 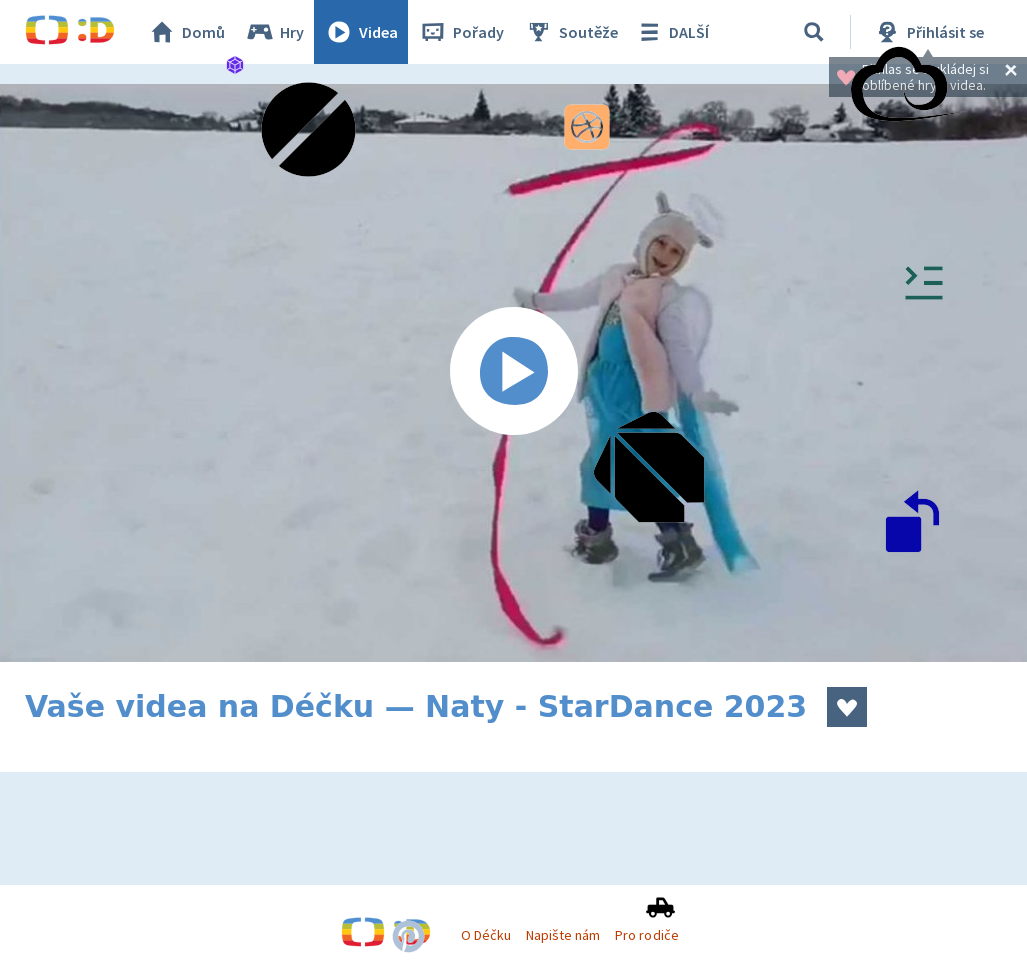 What do you see at coordinates (660, 907) in the screenshot?
I see `select pickup truck as vehicle type` at bounding box center [660, 907].